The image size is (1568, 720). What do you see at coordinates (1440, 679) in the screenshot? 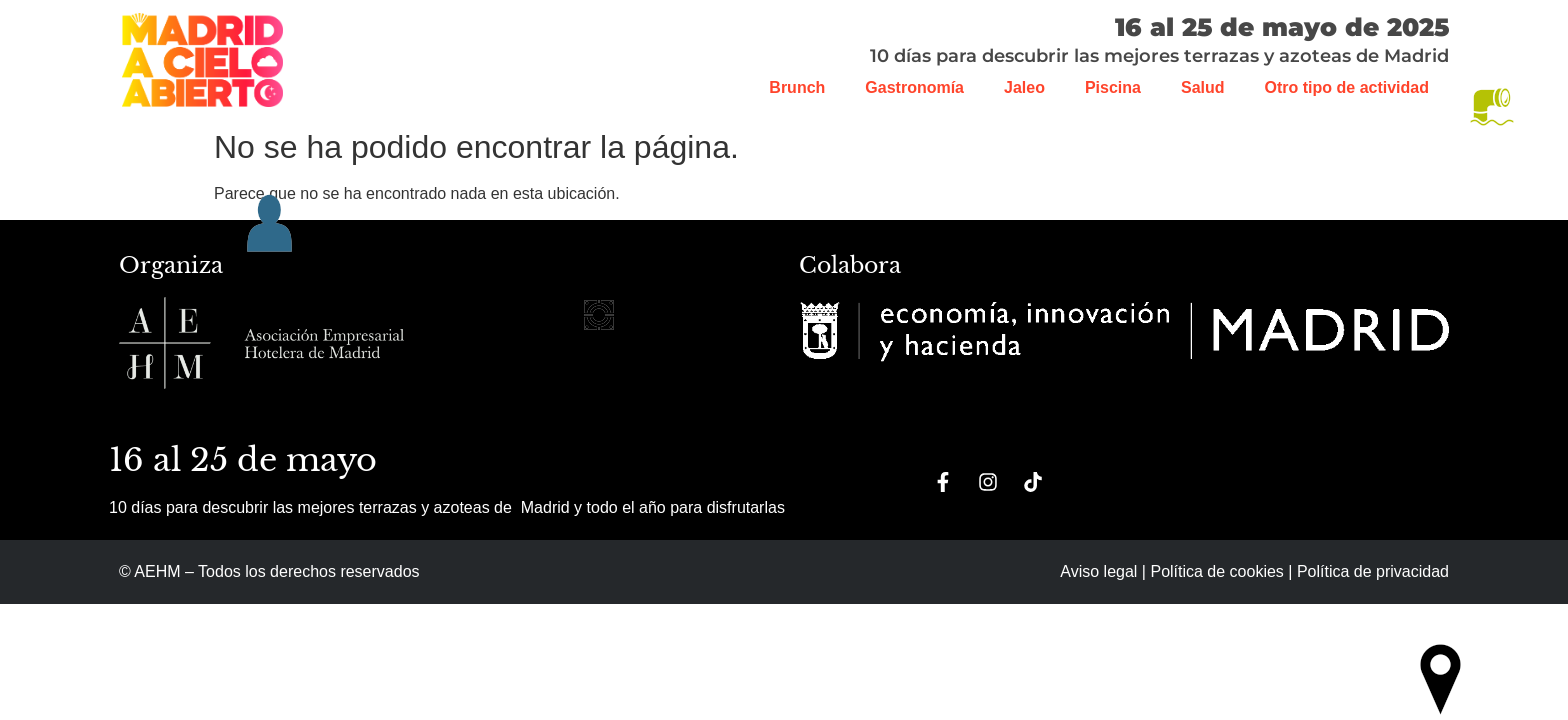
I see `view current location on map` at bounding box center [1440, 679].